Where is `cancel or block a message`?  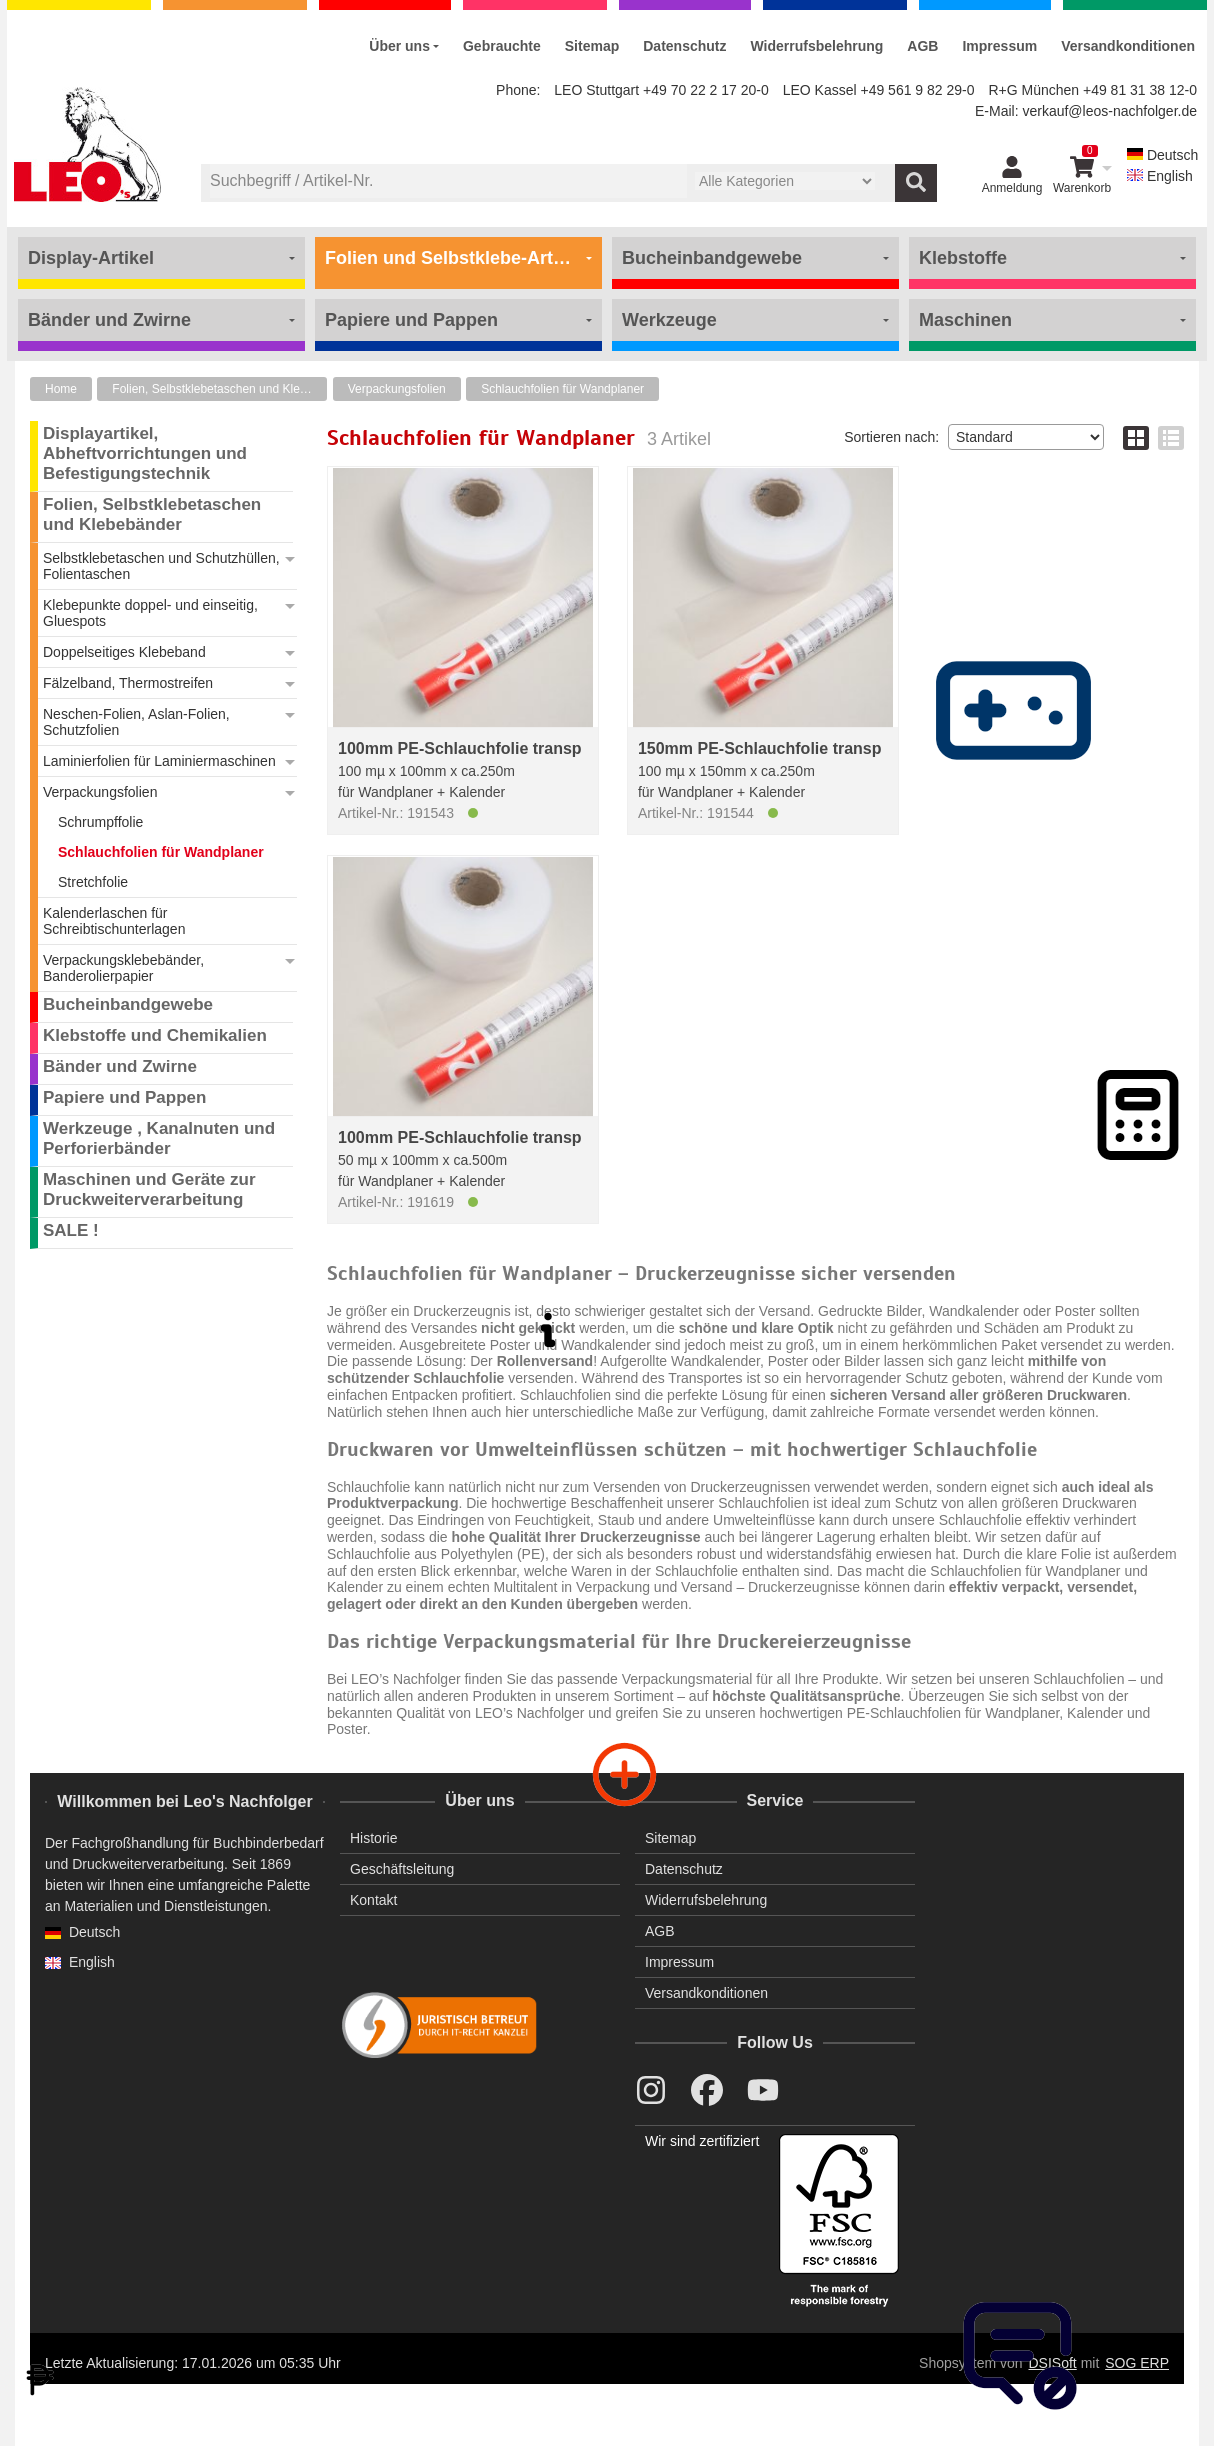 cancel or block a message is located at coordinates (1017, 2350).